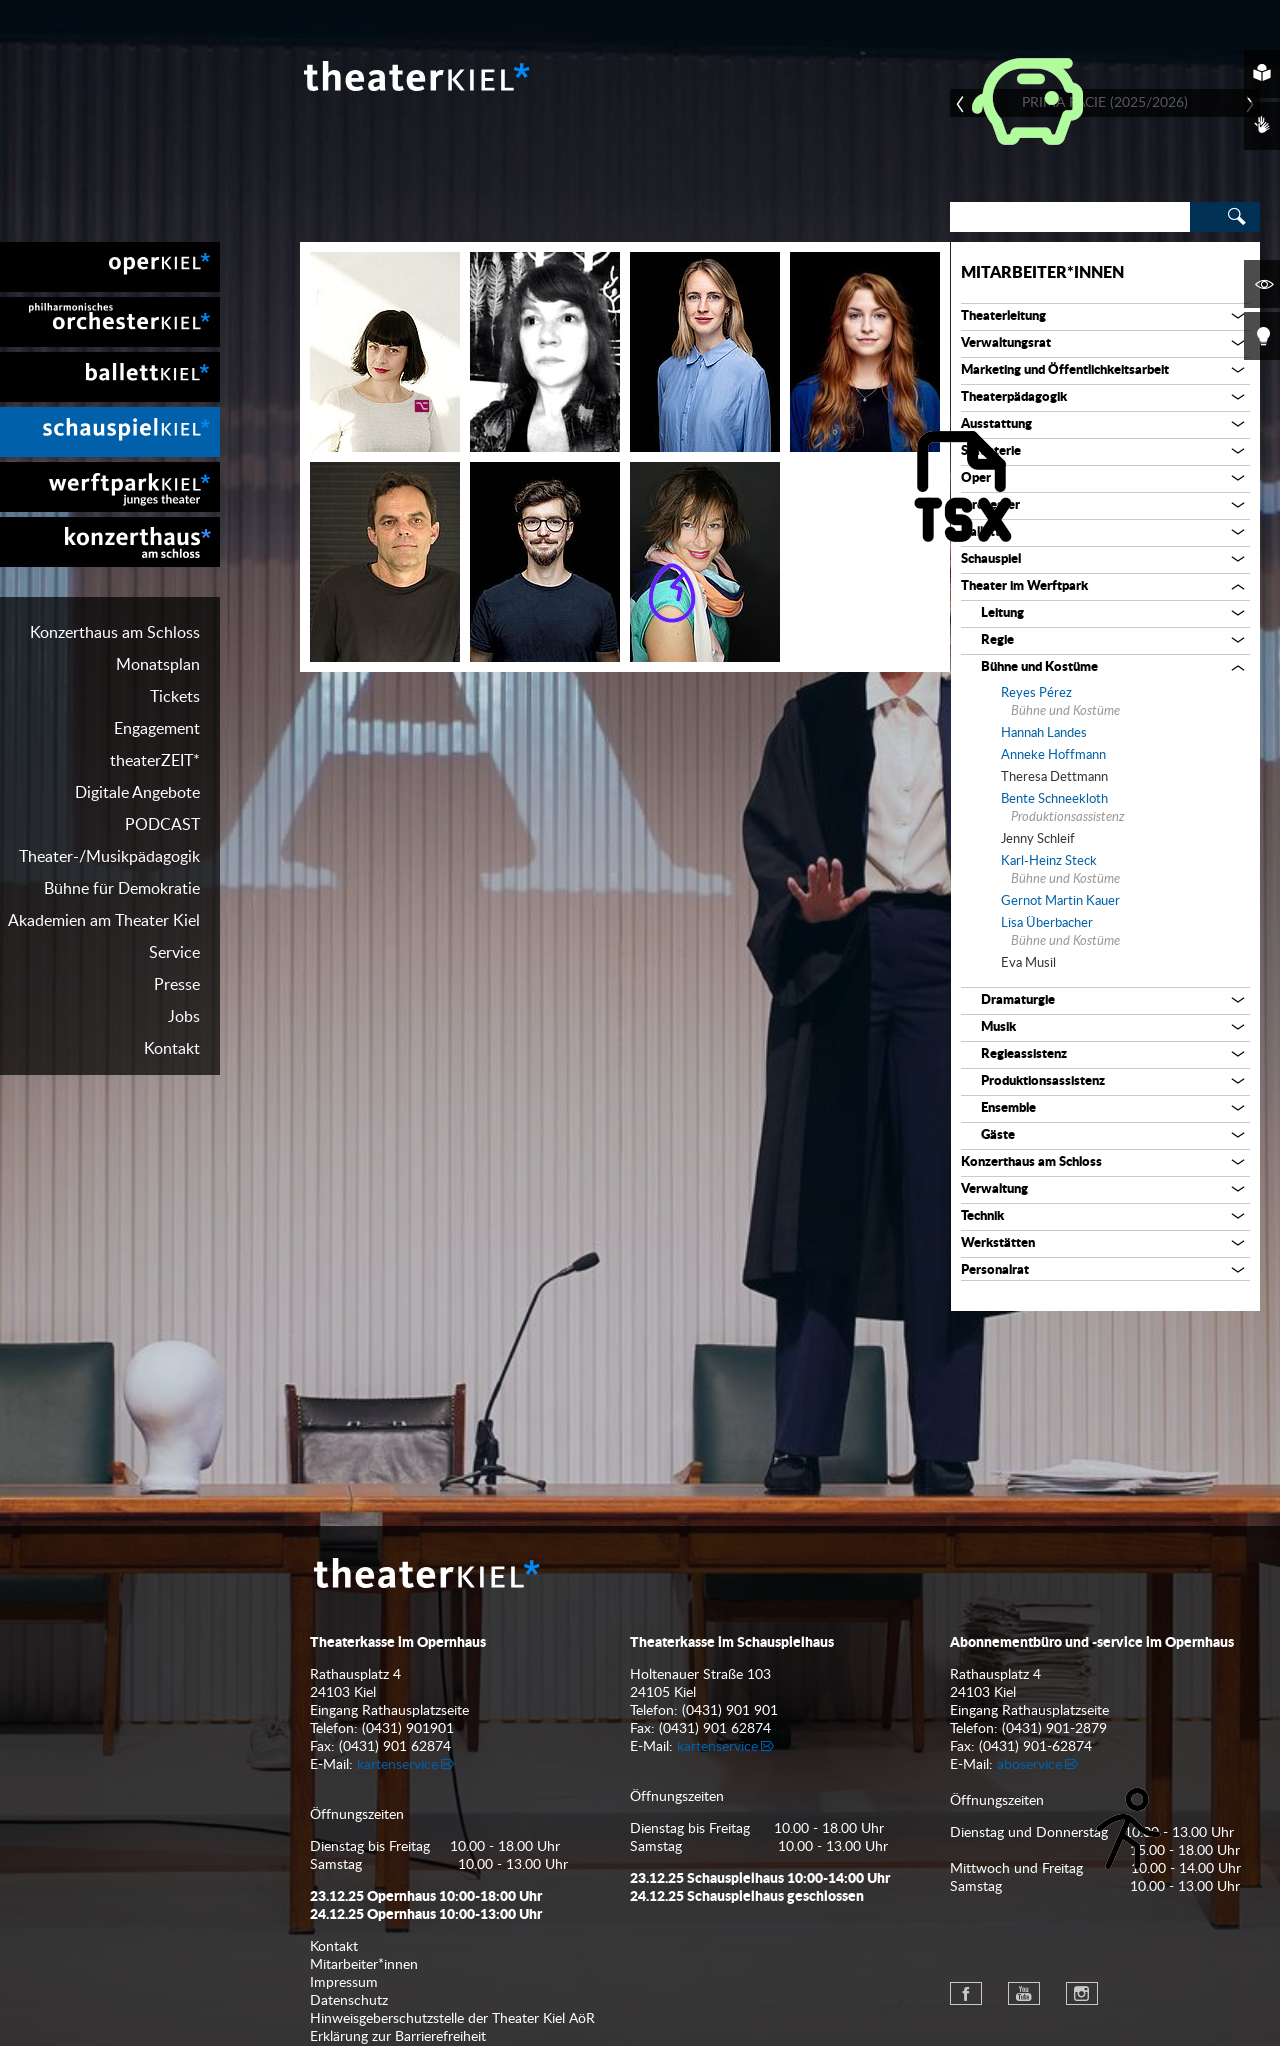 This screenshot has width=1280, height=2046. I want to click on keyboard option/alt key symbol, so click(422, 406).